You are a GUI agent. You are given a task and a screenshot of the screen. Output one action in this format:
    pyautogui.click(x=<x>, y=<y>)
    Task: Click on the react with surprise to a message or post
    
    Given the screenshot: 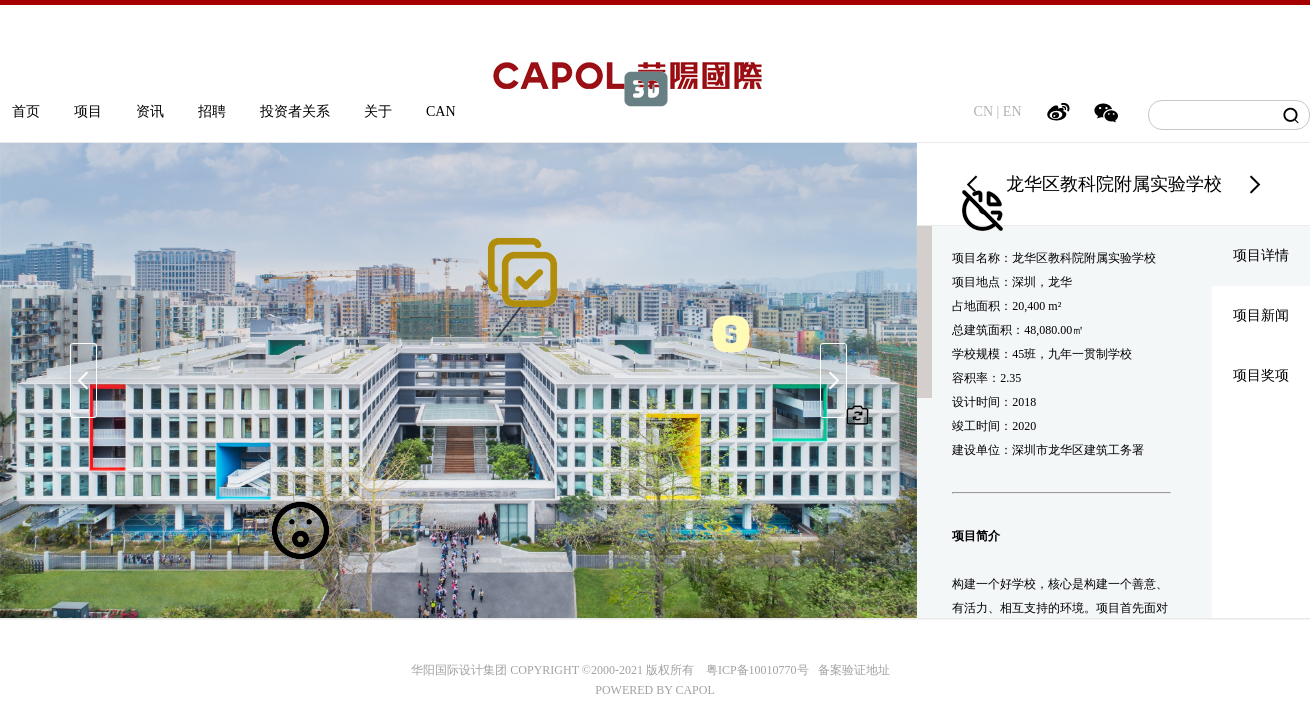 What is the action you would take?
    pyautogui.click(x=300, y=530)
    